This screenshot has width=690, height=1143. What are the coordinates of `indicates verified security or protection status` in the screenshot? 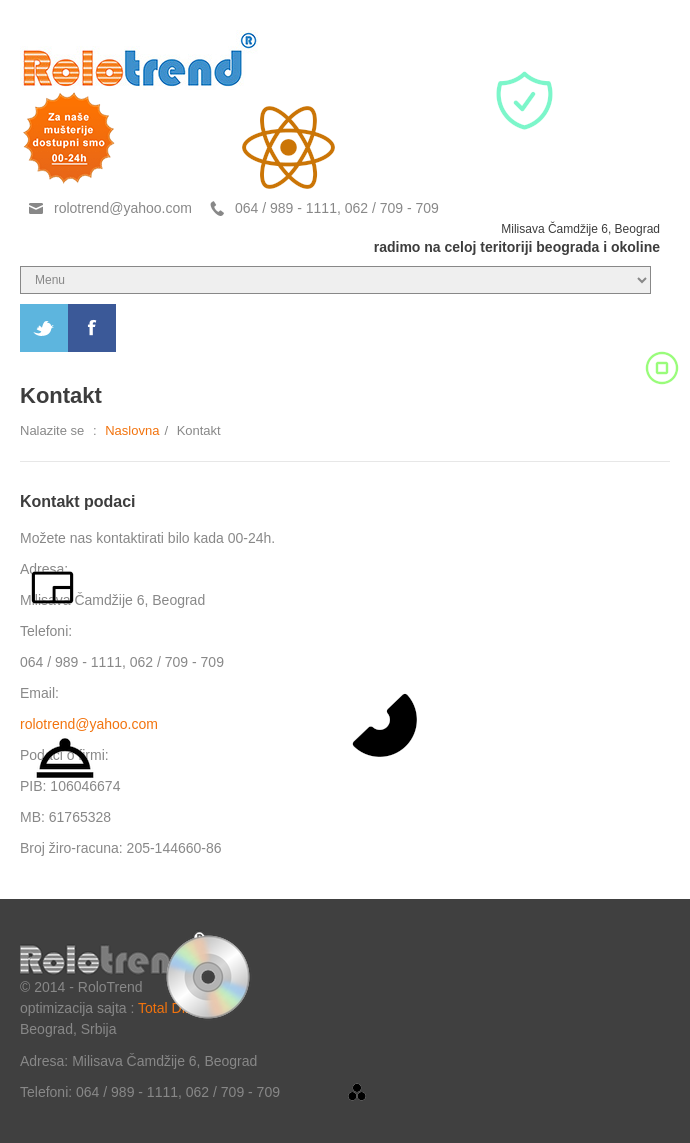 It's located at (524, 100).